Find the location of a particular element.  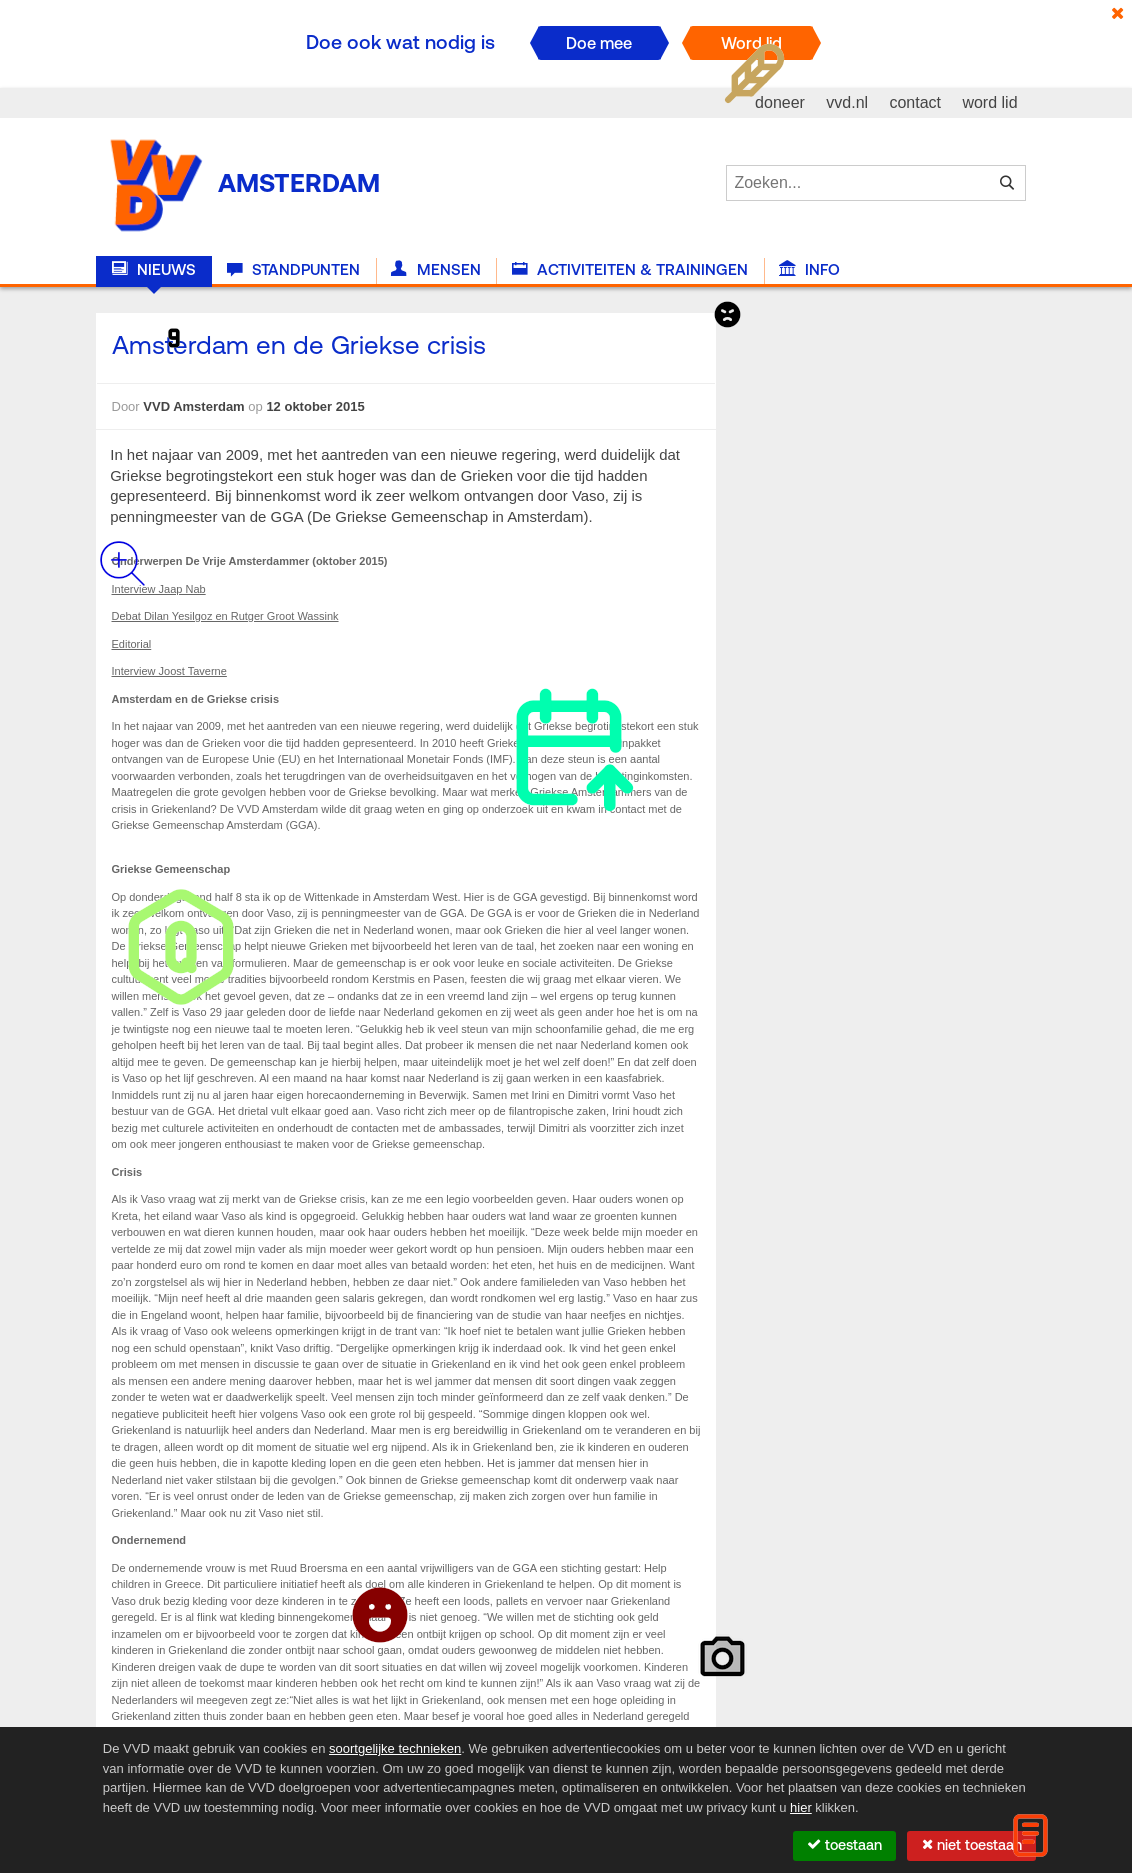

select angry mood or emotion is located at coordinates (727, 314).